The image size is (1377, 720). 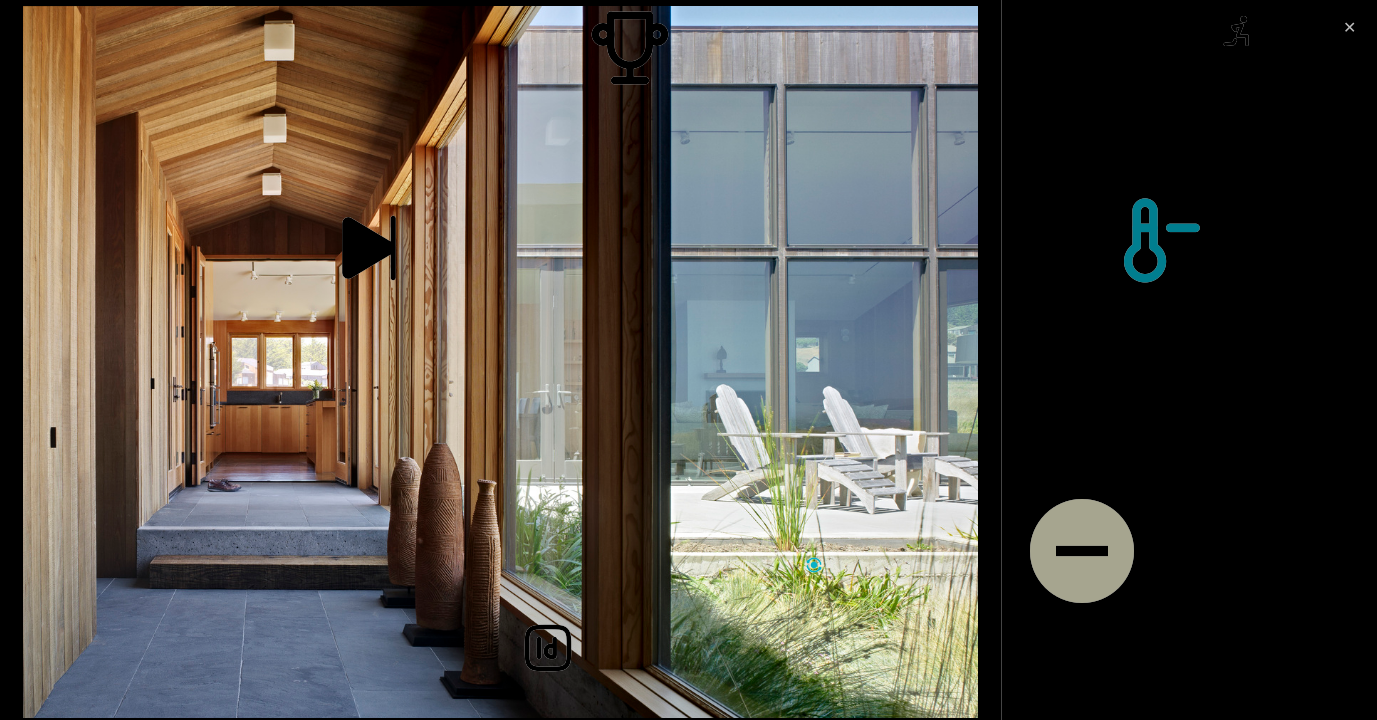 What do you see at coordinates (1237, 31) in the screenshot?
I see `access stretching exercises or warm-up routines` at bounding box center [1237, 31].